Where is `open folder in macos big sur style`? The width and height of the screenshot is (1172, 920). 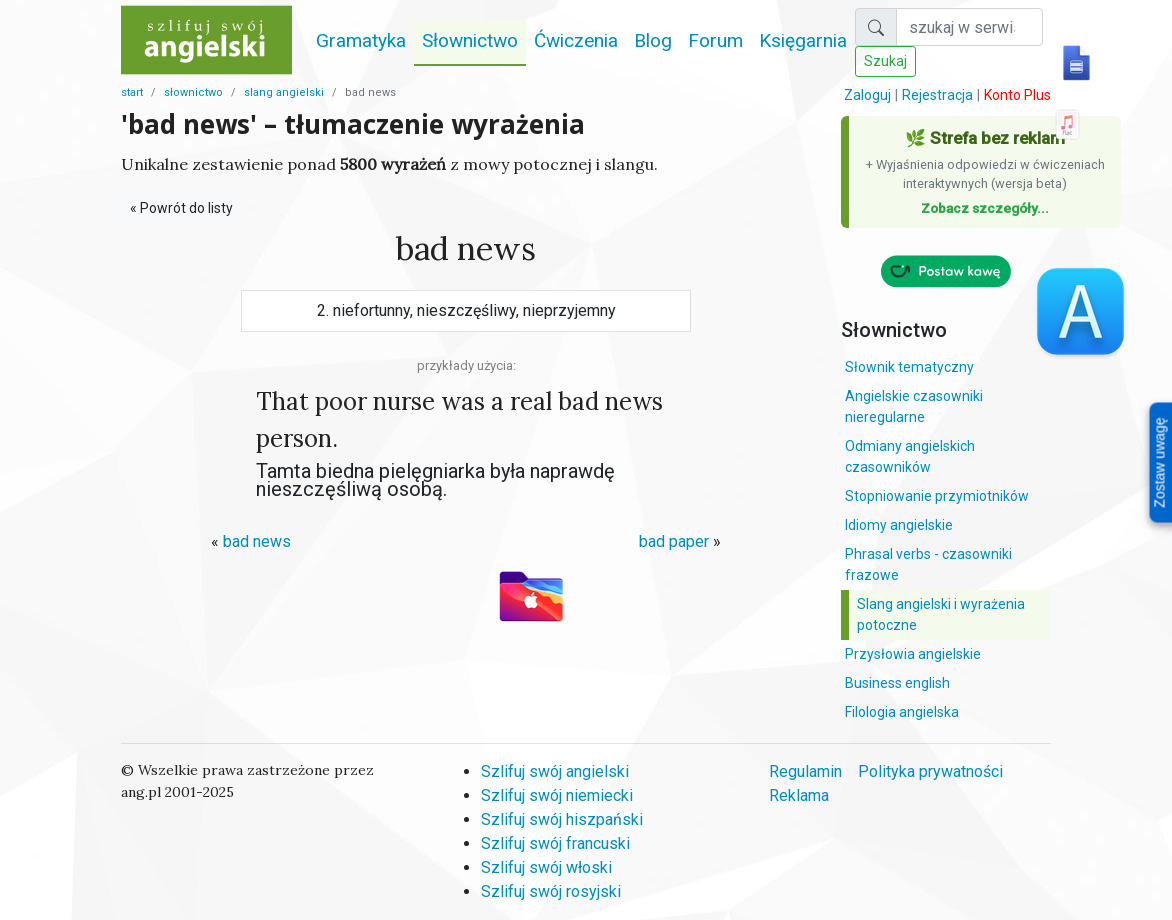 open folder in macos big sur style is located at coordinates (531, 598).